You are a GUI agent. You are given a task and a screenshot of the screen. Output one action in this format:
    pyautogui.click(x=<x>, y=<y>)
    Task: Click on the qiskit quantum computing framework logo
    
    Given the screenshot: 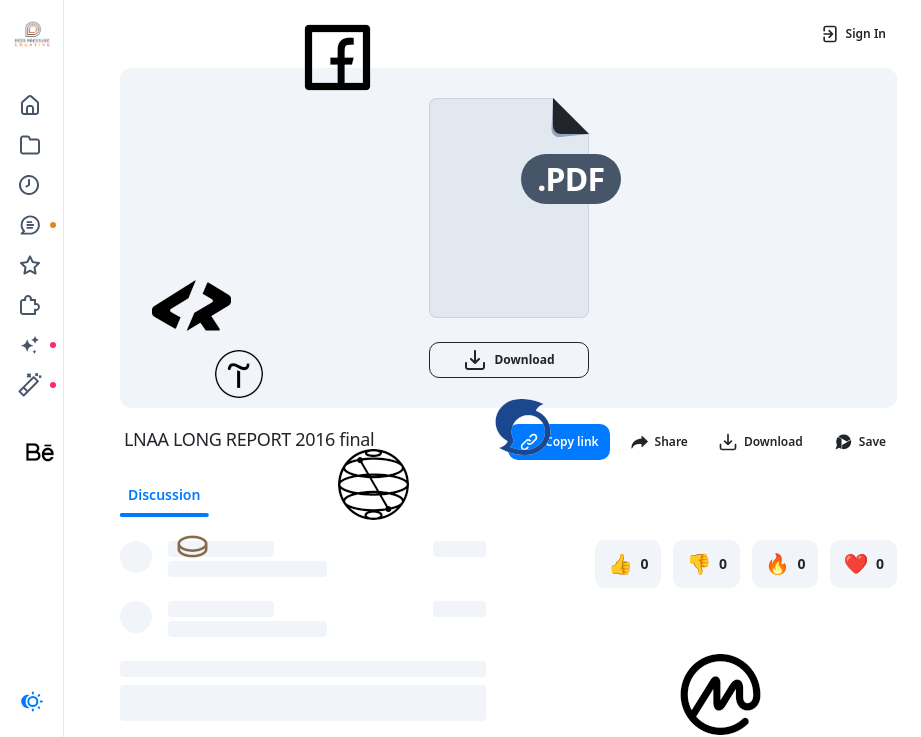 What is the action you would take?
    pyautogui.click(x=373, y=484)
    